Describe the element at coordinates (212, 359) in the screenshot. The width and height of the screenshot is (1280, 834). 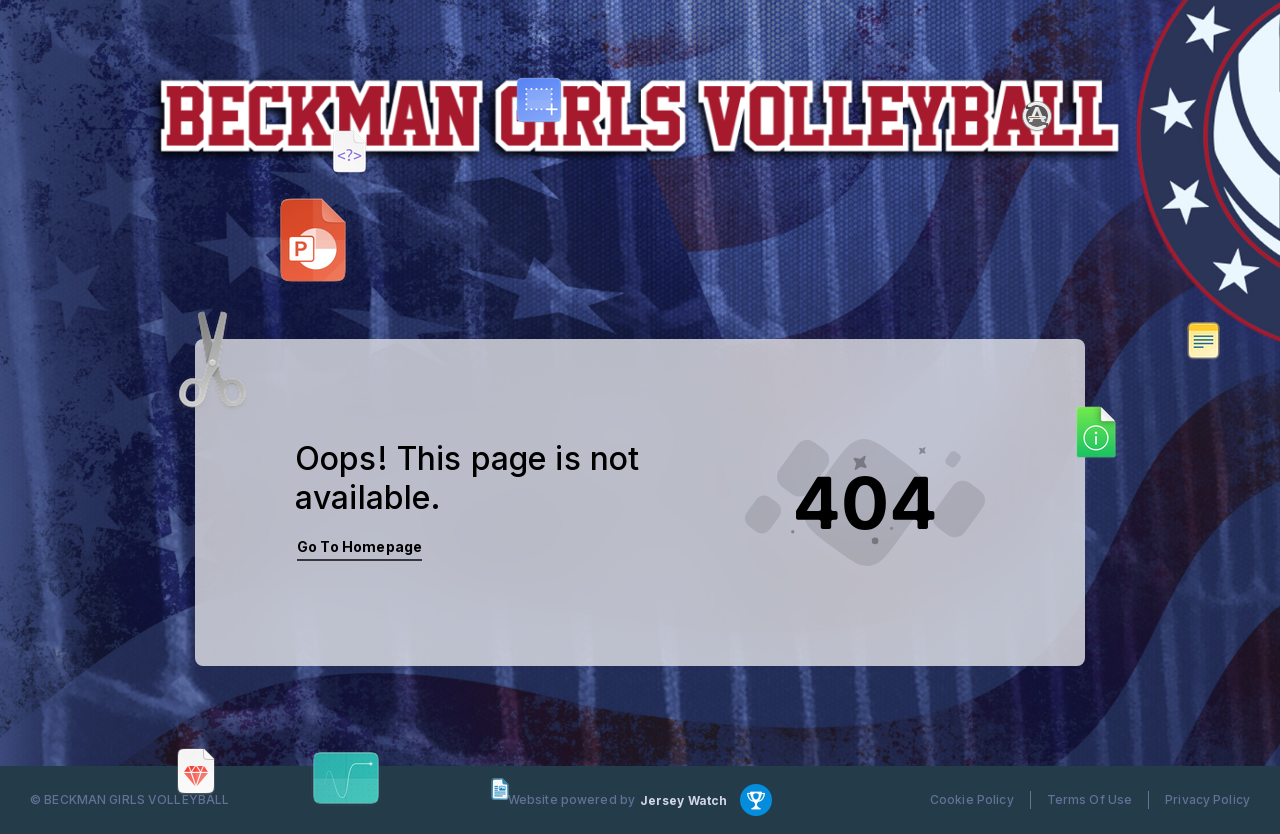
I see `cut selected content to clipboard` at that location.